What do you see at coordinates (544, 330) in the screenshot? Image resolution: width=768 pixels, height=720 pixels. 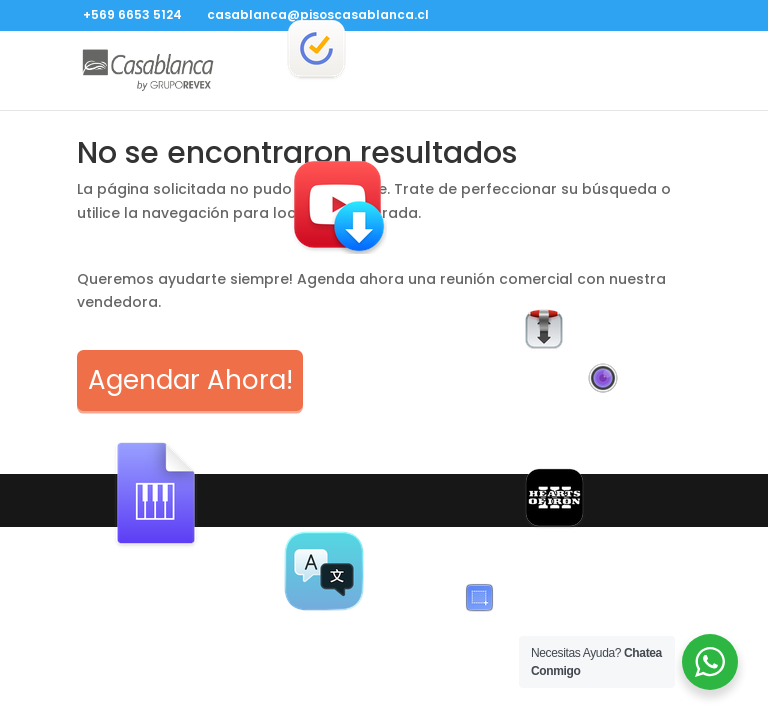 I see `open transmission torrent client` at bounding box center [544, 330].